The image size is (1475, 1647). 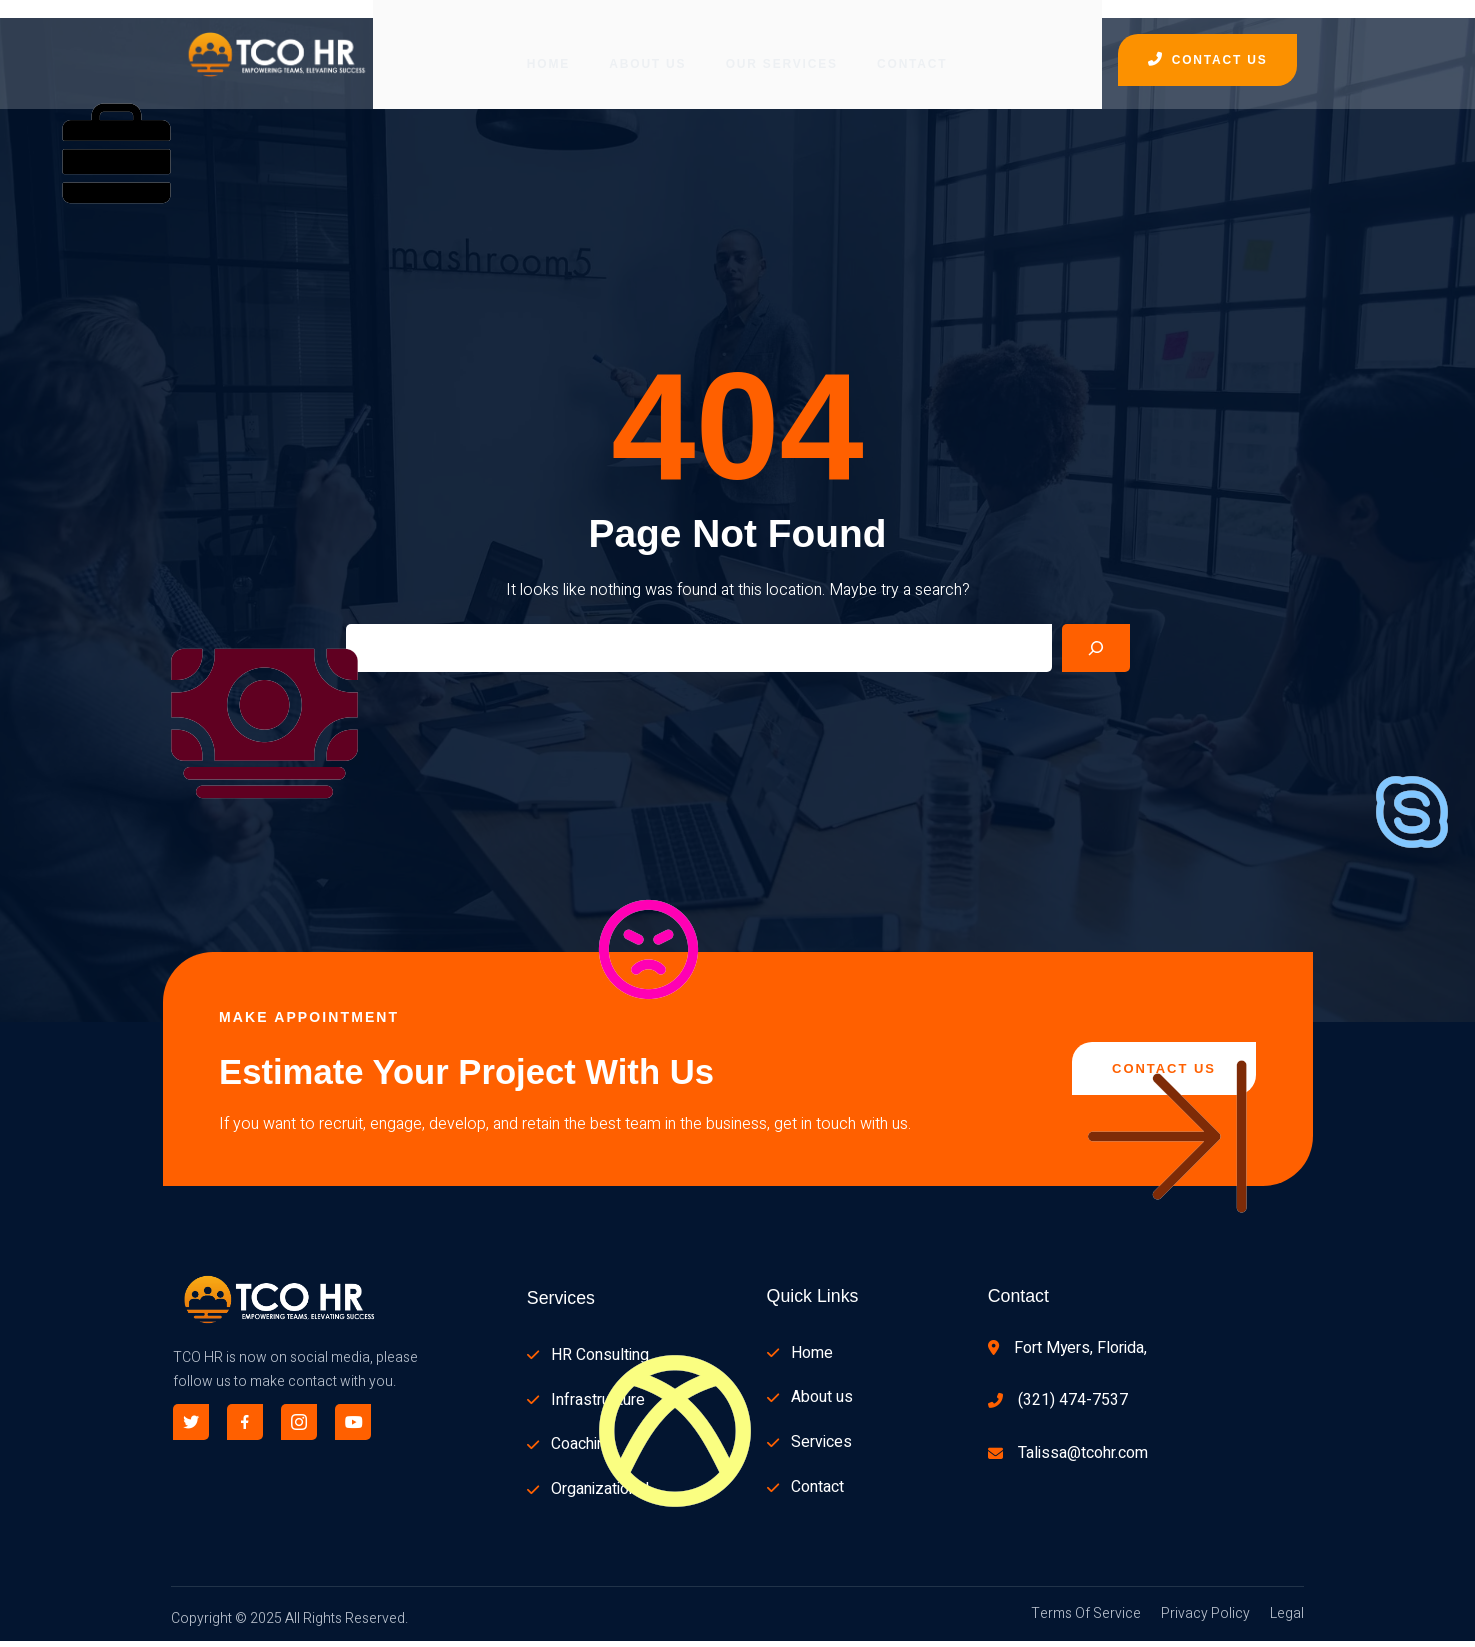 I want to click on select angry reaction or emoji, so click(x=648, y=949).